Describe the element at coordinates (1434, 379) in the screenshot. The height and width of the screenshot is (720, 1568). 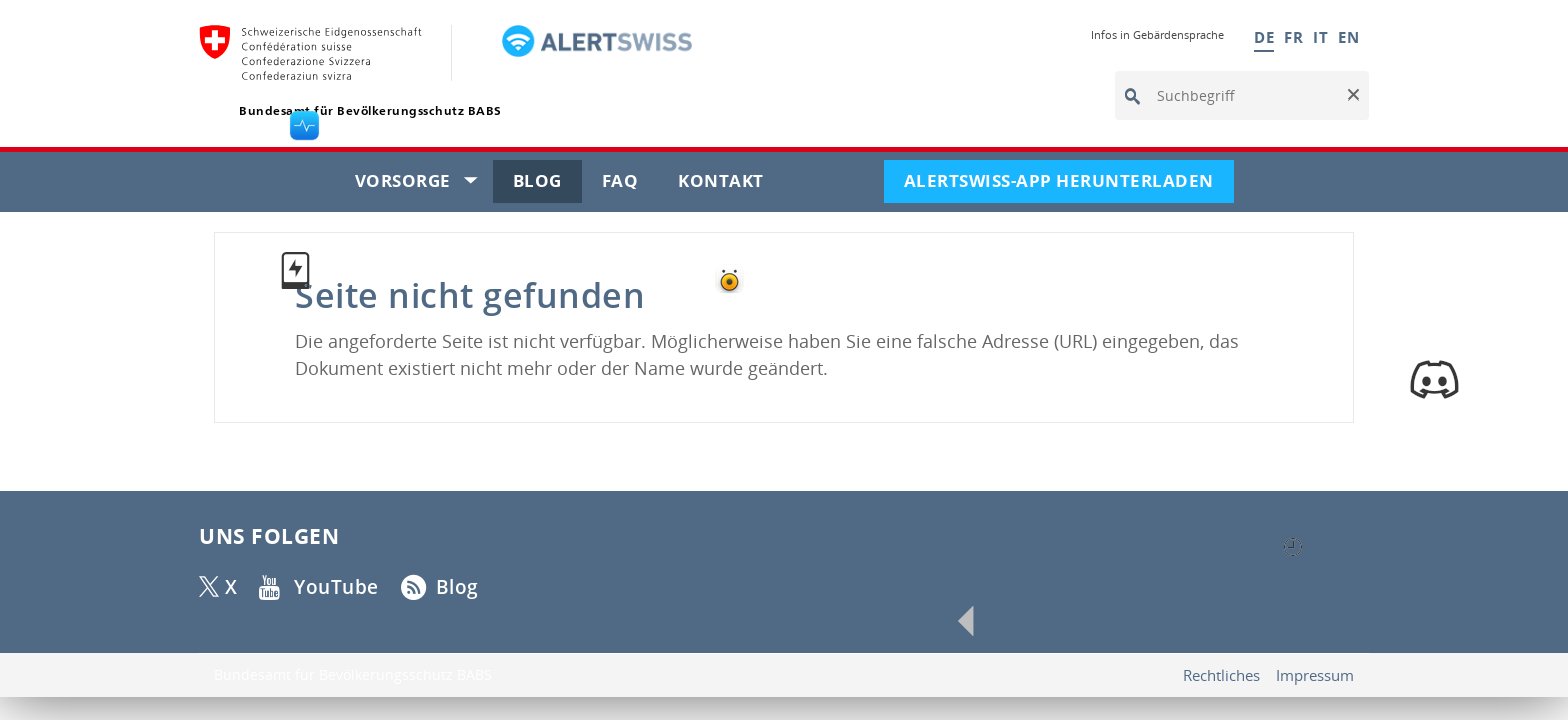
I see `open Discord app` at that location.